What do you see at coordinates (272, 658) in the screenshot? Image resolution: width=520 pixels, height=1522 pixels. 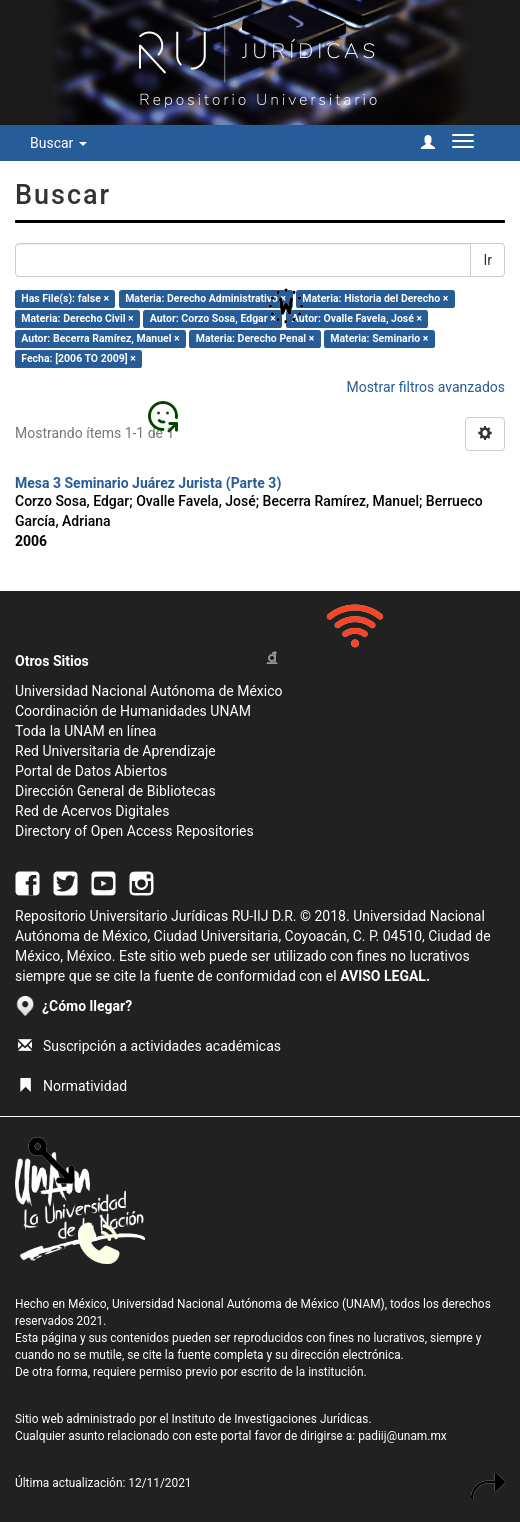 I see `indicates Vietnamese dong currency` at bounding box center [272, 658].